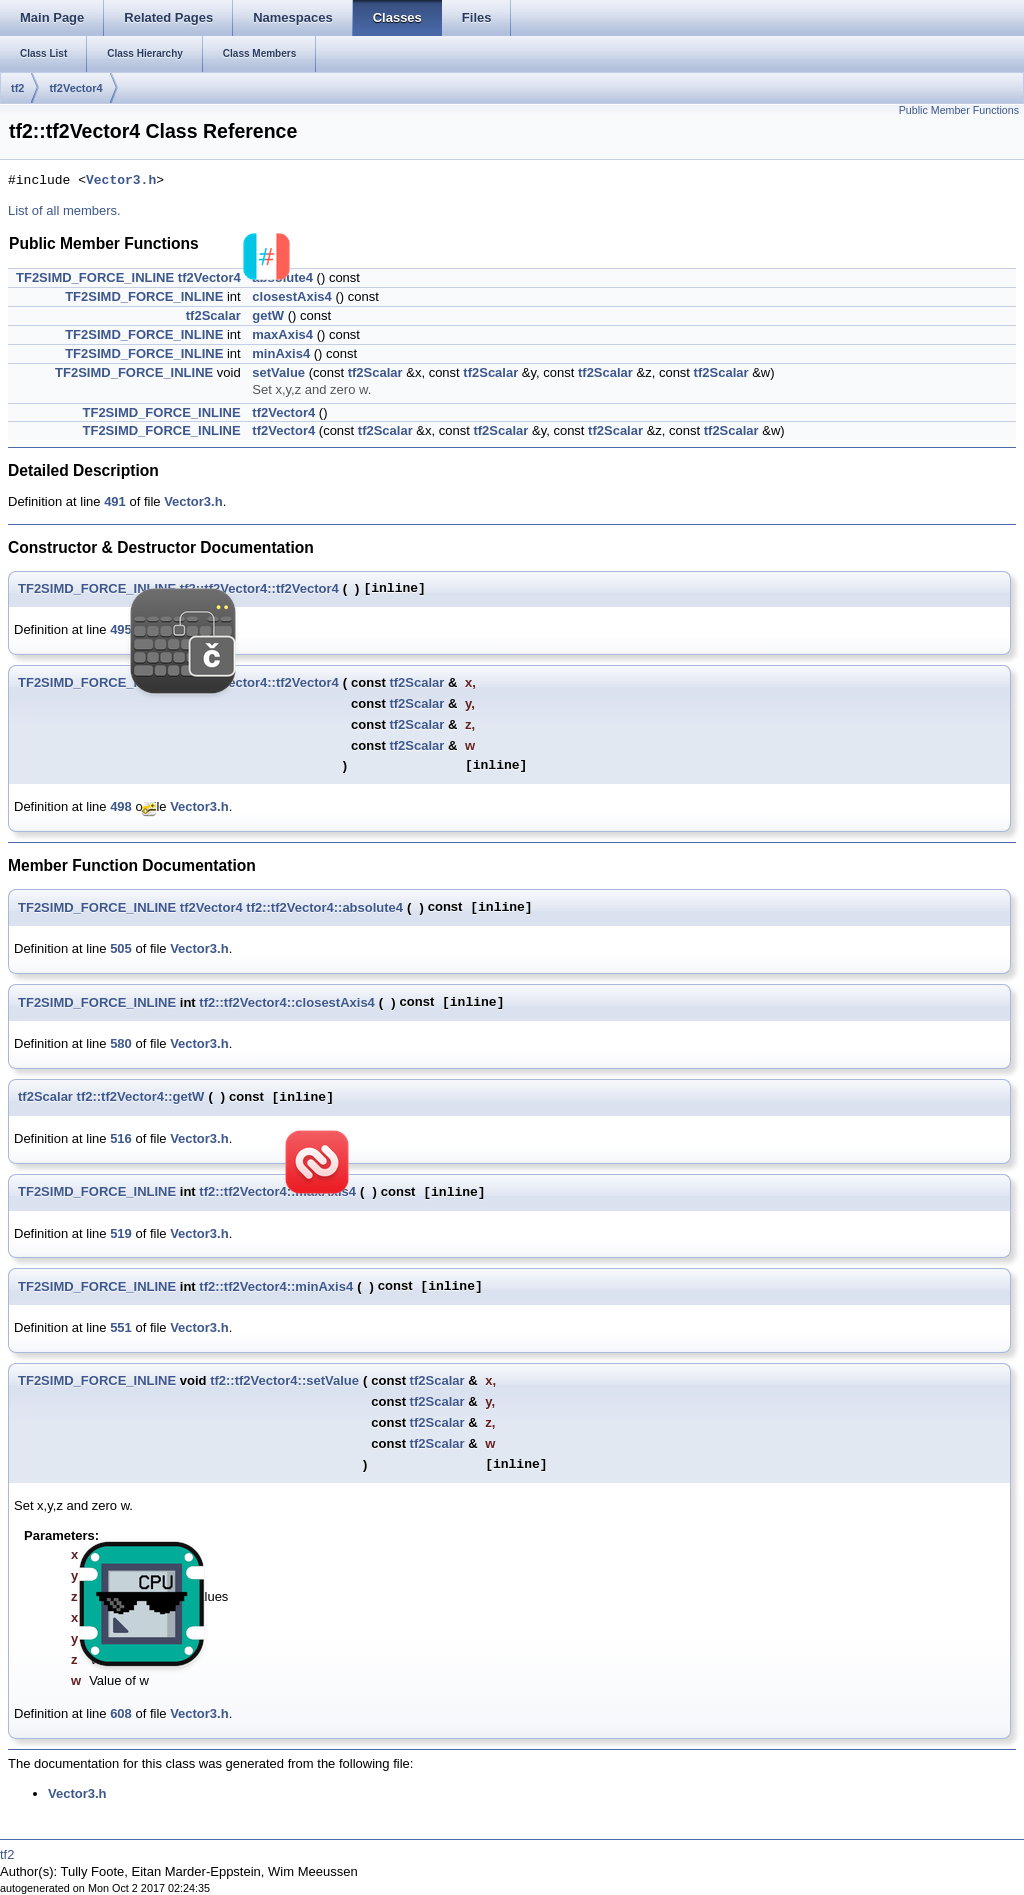 The image size is (1024, 1895). Describe the element at coordinates (183, 641) in the screenshot. I see `open tecla on-screen keyboard app` at that location.